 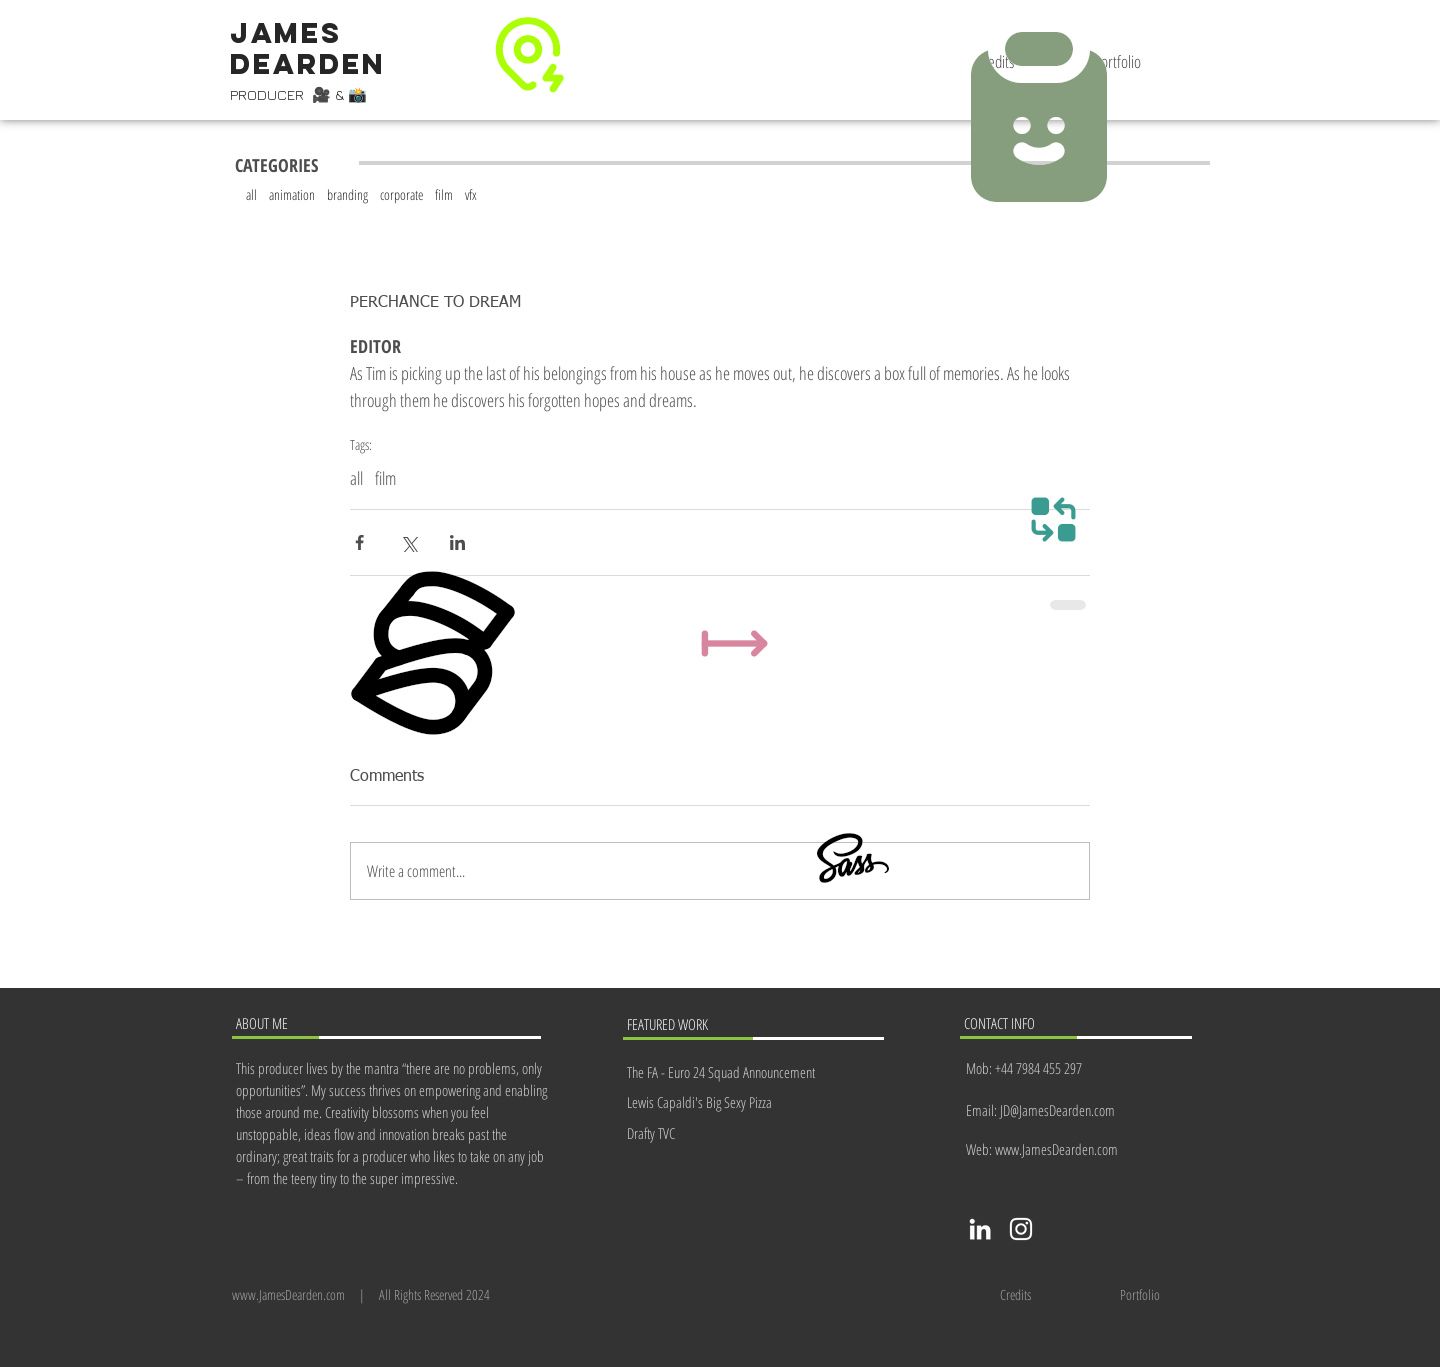 I want to click on enable fast or instant location tracking, so click(x=528, y=53).